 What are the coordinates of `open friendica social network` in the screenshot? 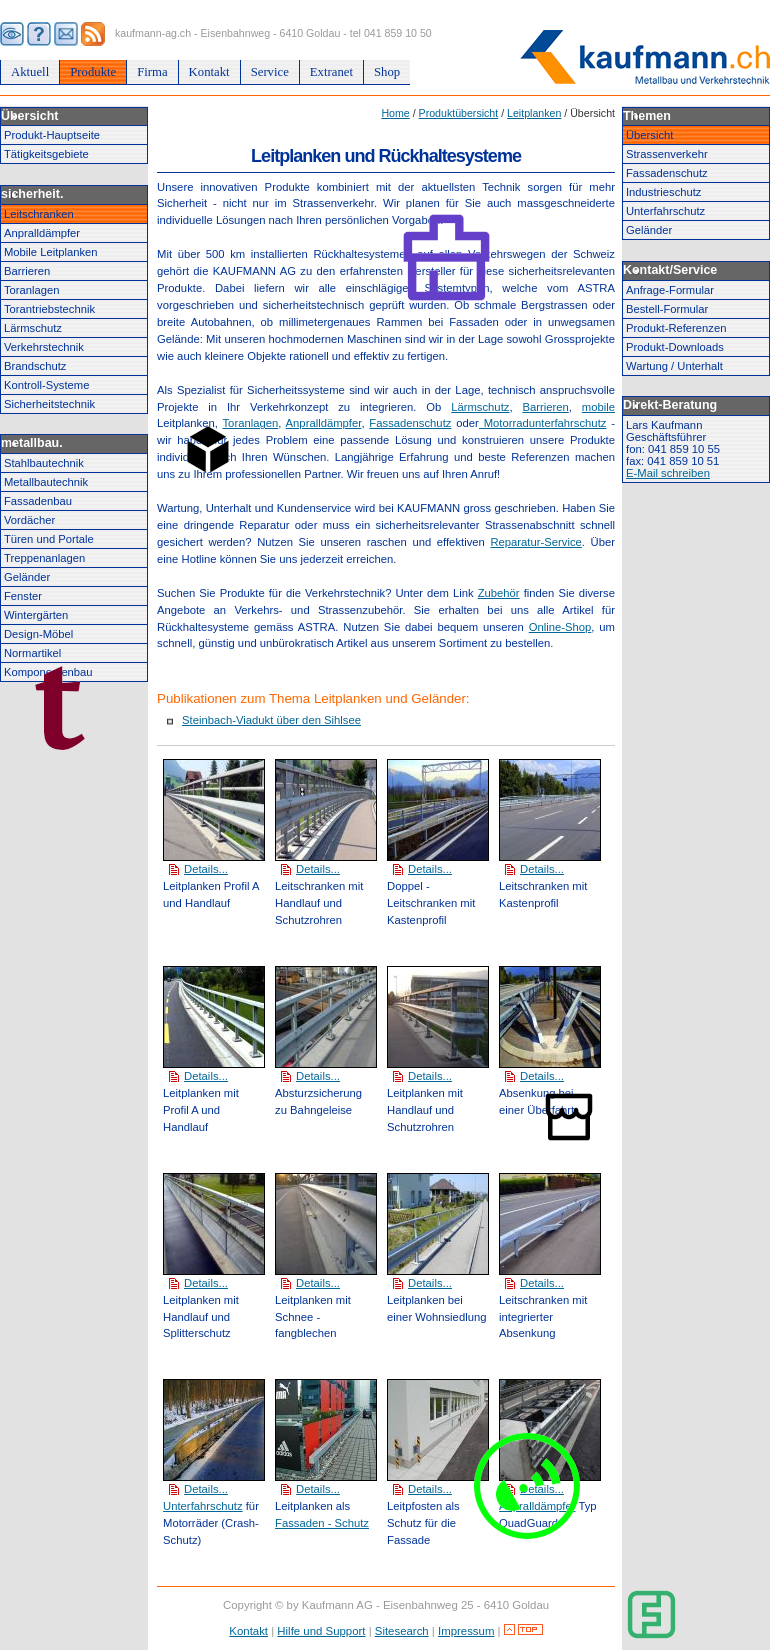 It's located at (651, 1614).